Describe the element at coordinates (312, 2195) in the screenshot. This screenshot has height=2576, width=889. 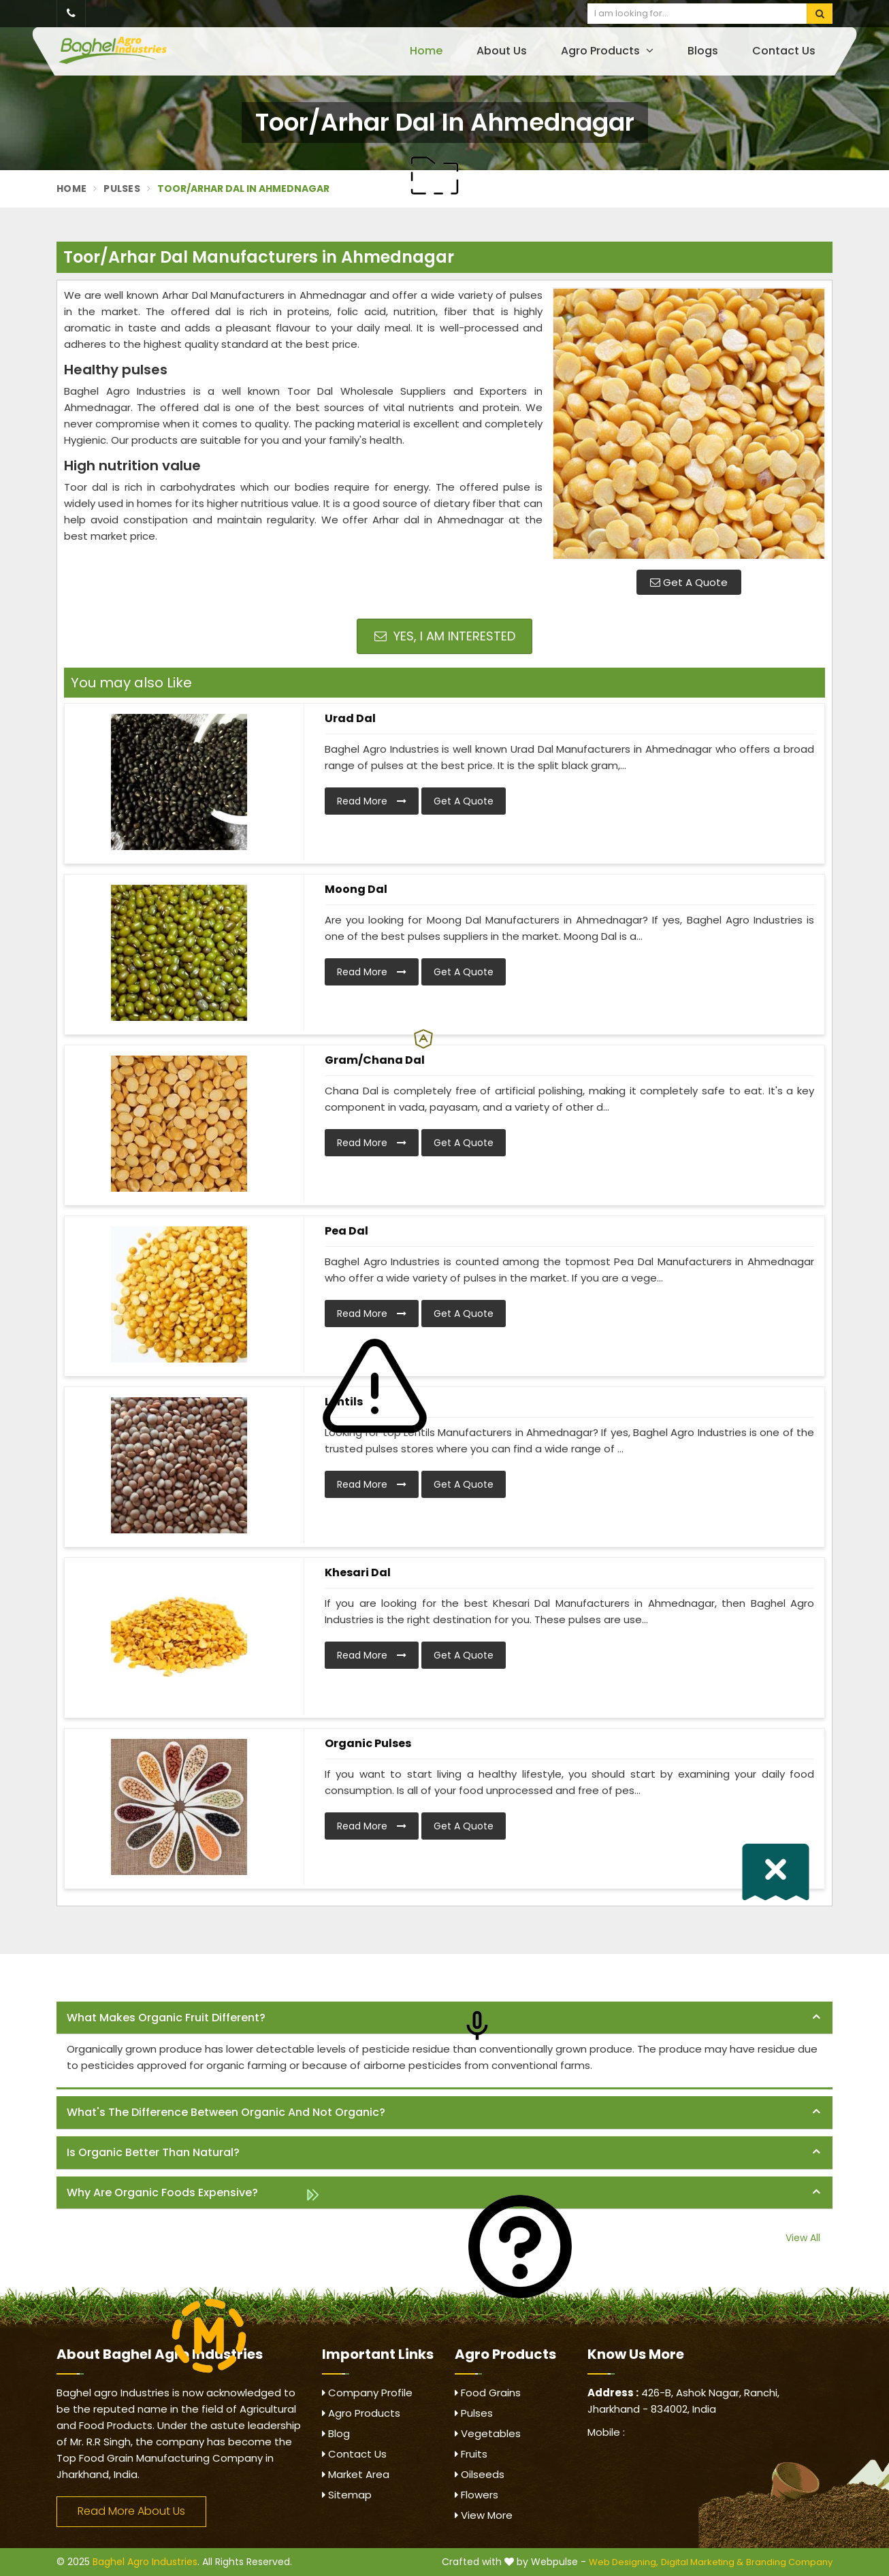
I see `skip forward or advance to next item` at that location.